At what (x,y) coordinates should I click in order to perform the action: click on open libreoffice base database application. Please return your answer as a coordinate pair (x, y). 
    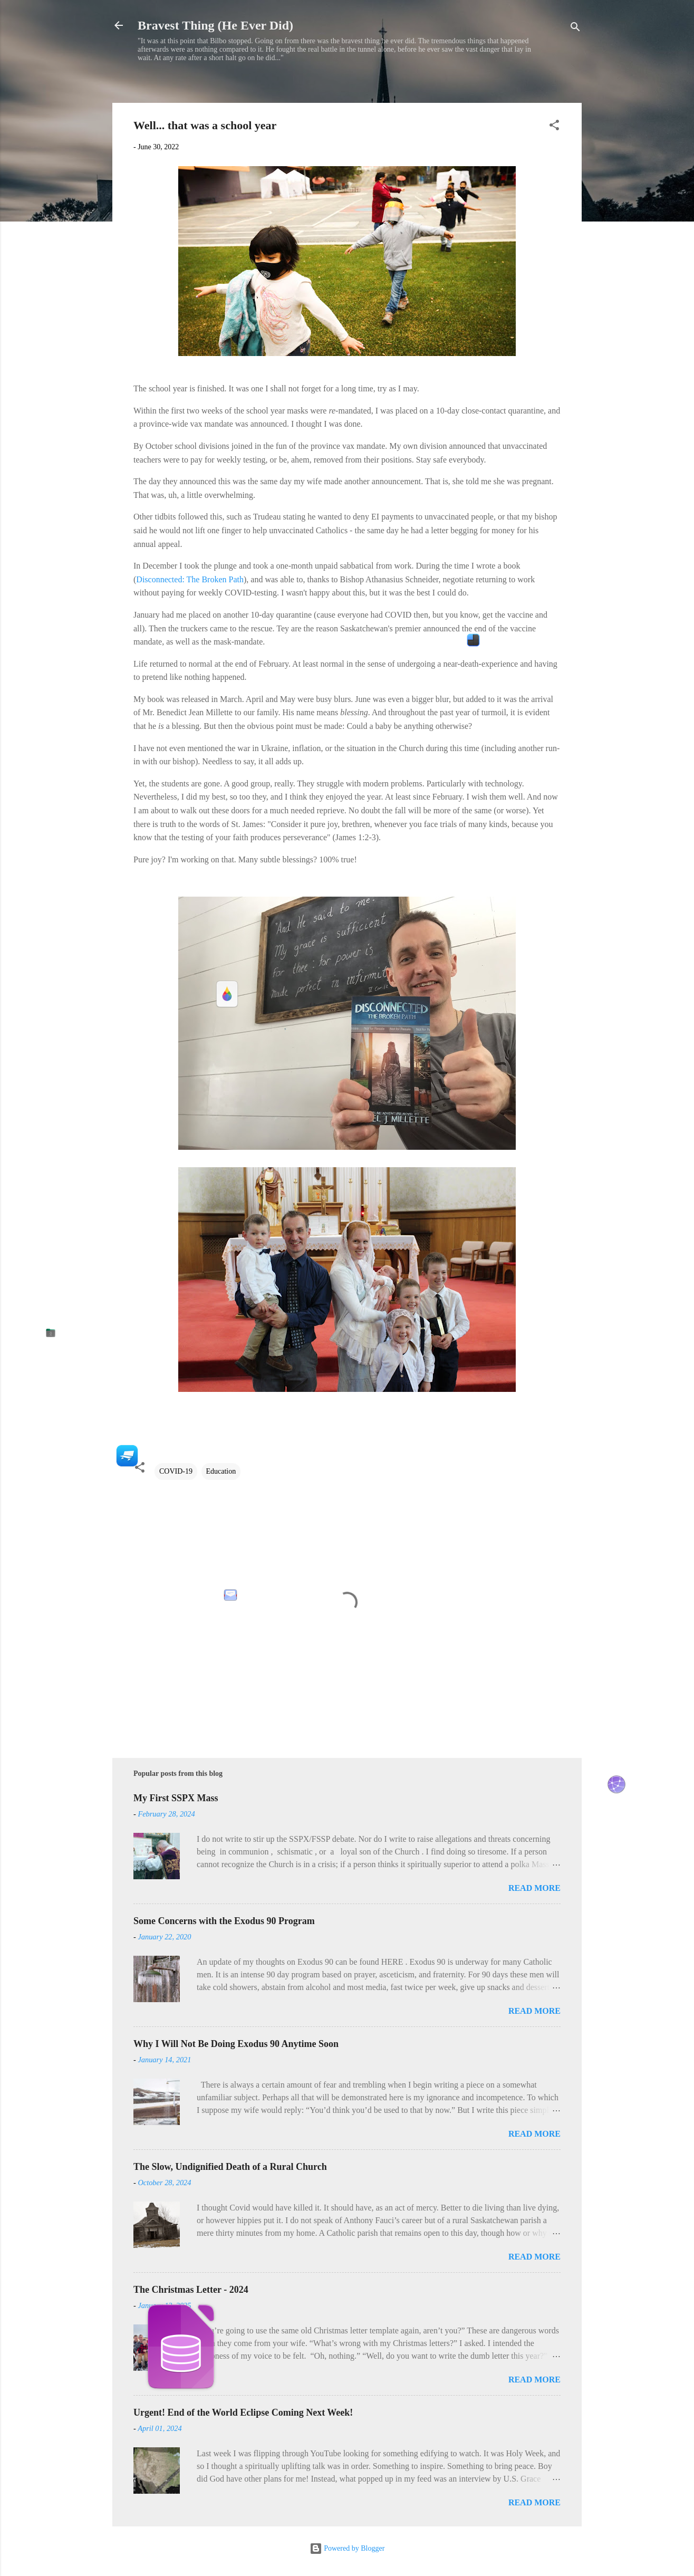
    Looking at the image, I should click on (181, 2347).